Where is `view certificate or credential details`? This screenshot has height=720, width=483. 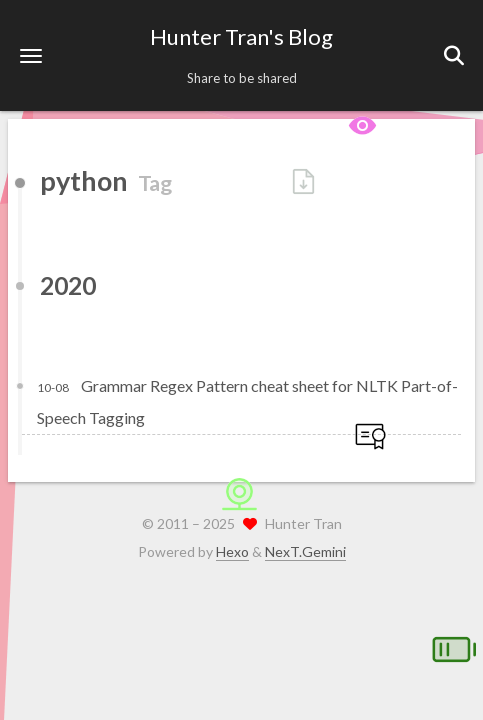
view certificate or credential details is located at coordinates (369, 435).